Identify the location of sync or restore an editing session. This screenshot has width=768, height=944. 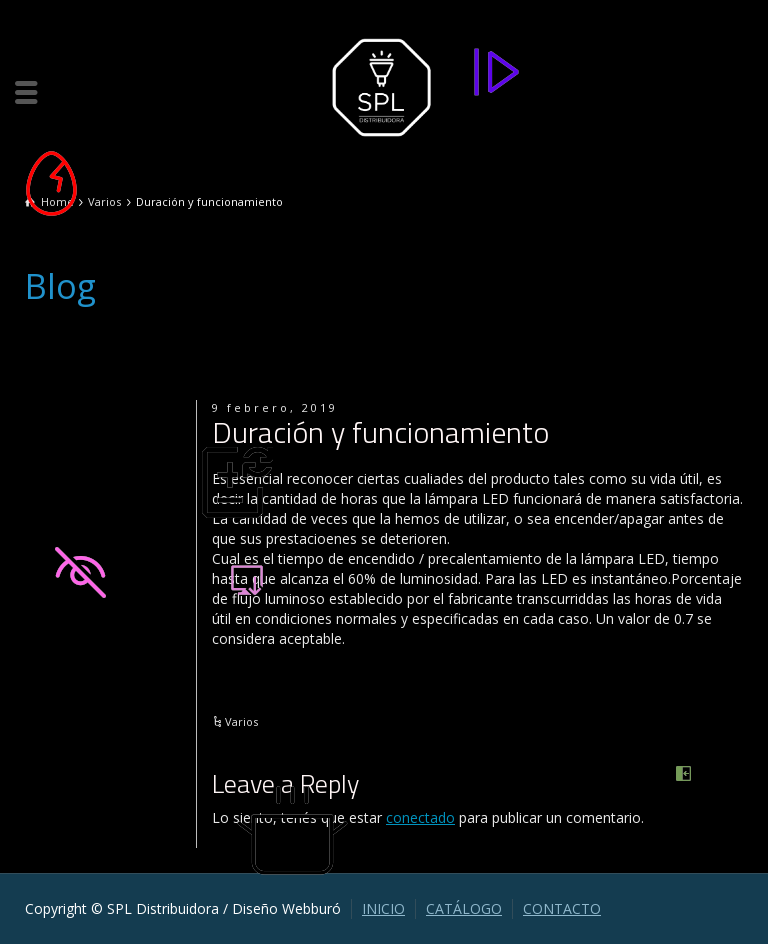
(232, 482).